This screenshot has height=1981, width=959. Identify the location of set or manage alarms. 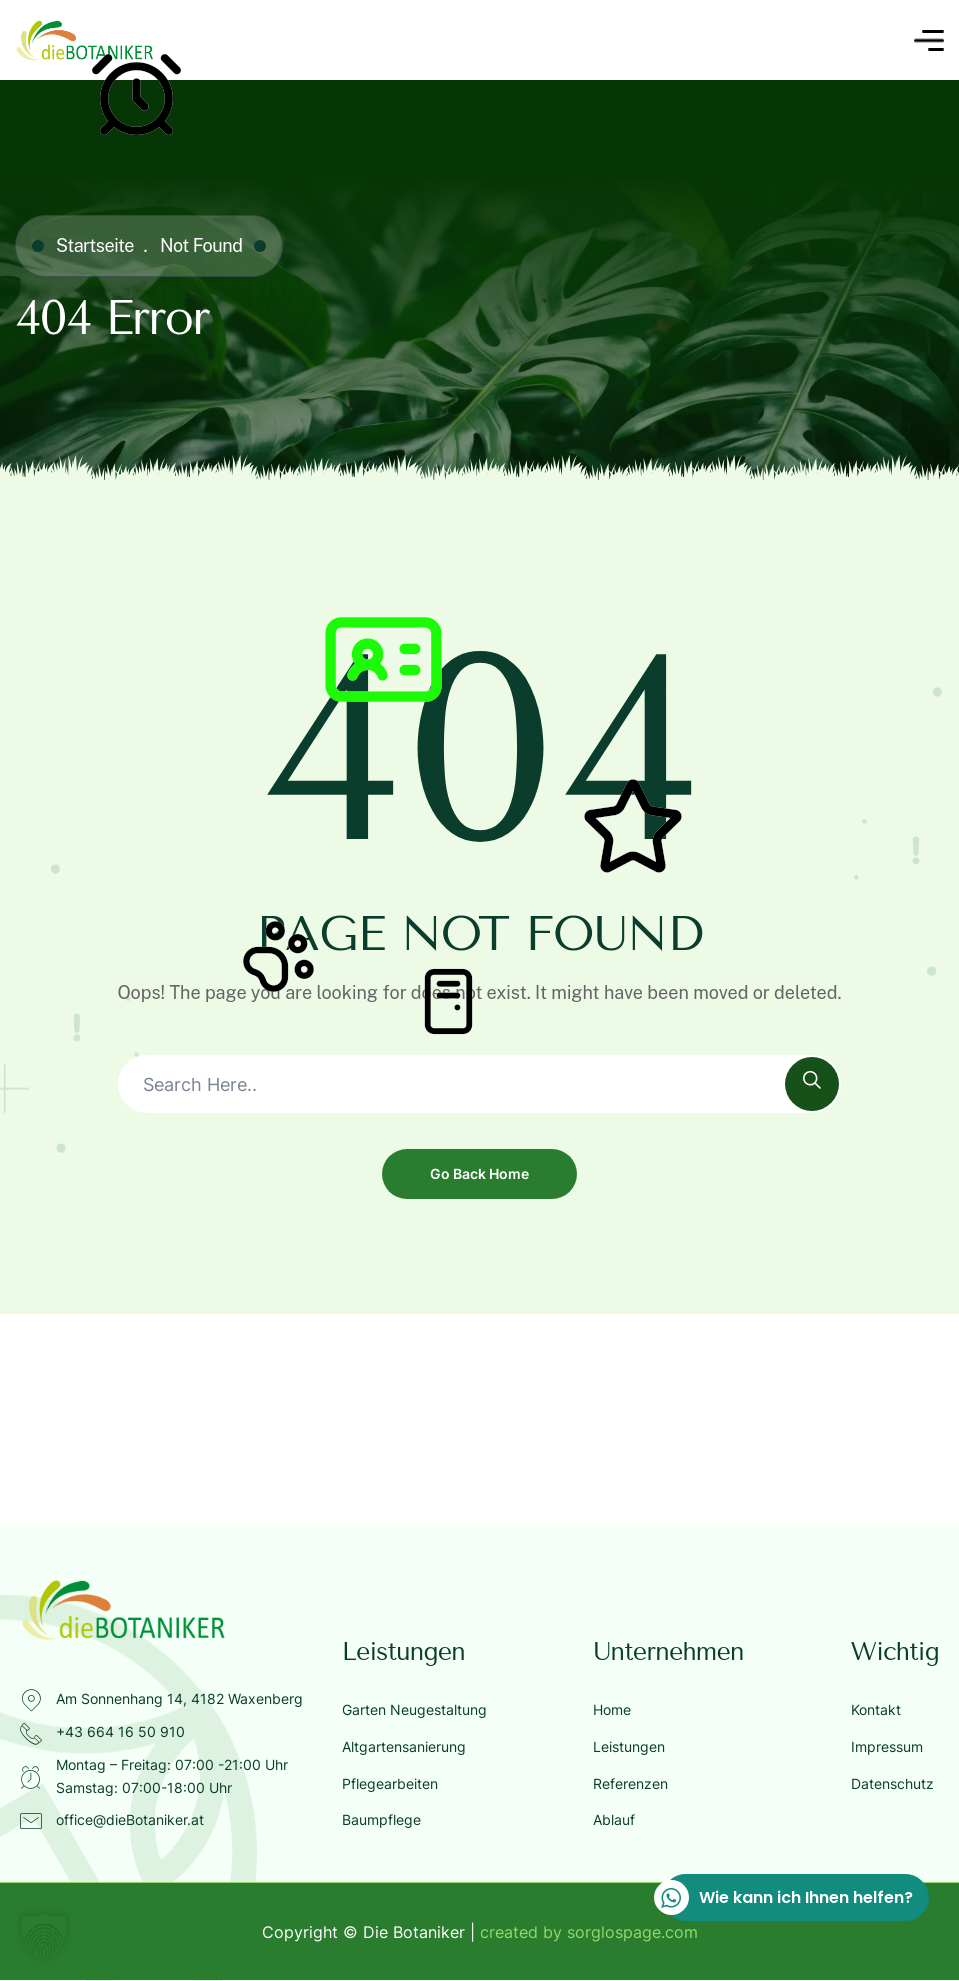
(136, 94).